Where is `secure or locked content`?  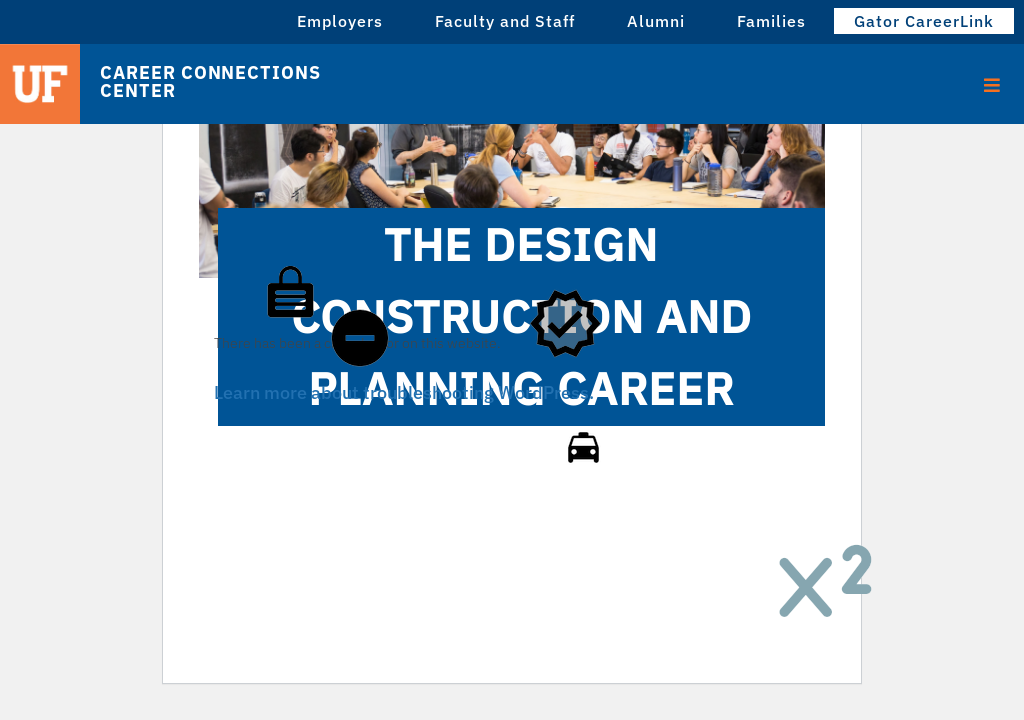 secure or locked content is located at coordinates (290, 294).